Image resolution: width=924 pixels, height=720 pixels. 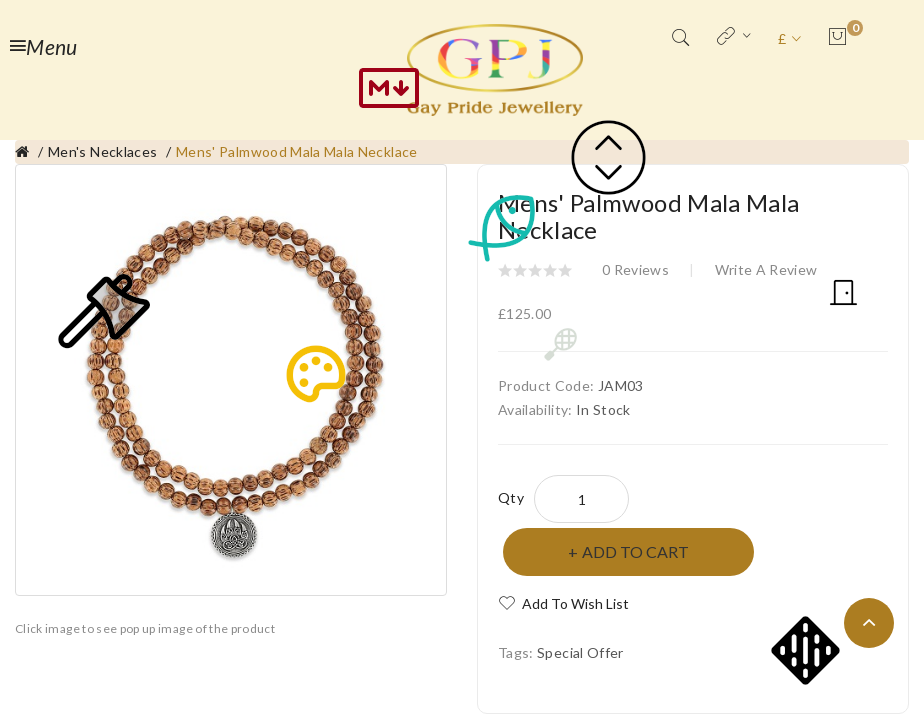 I want to click on access crafting or building tools, so click(x=104, y=314).